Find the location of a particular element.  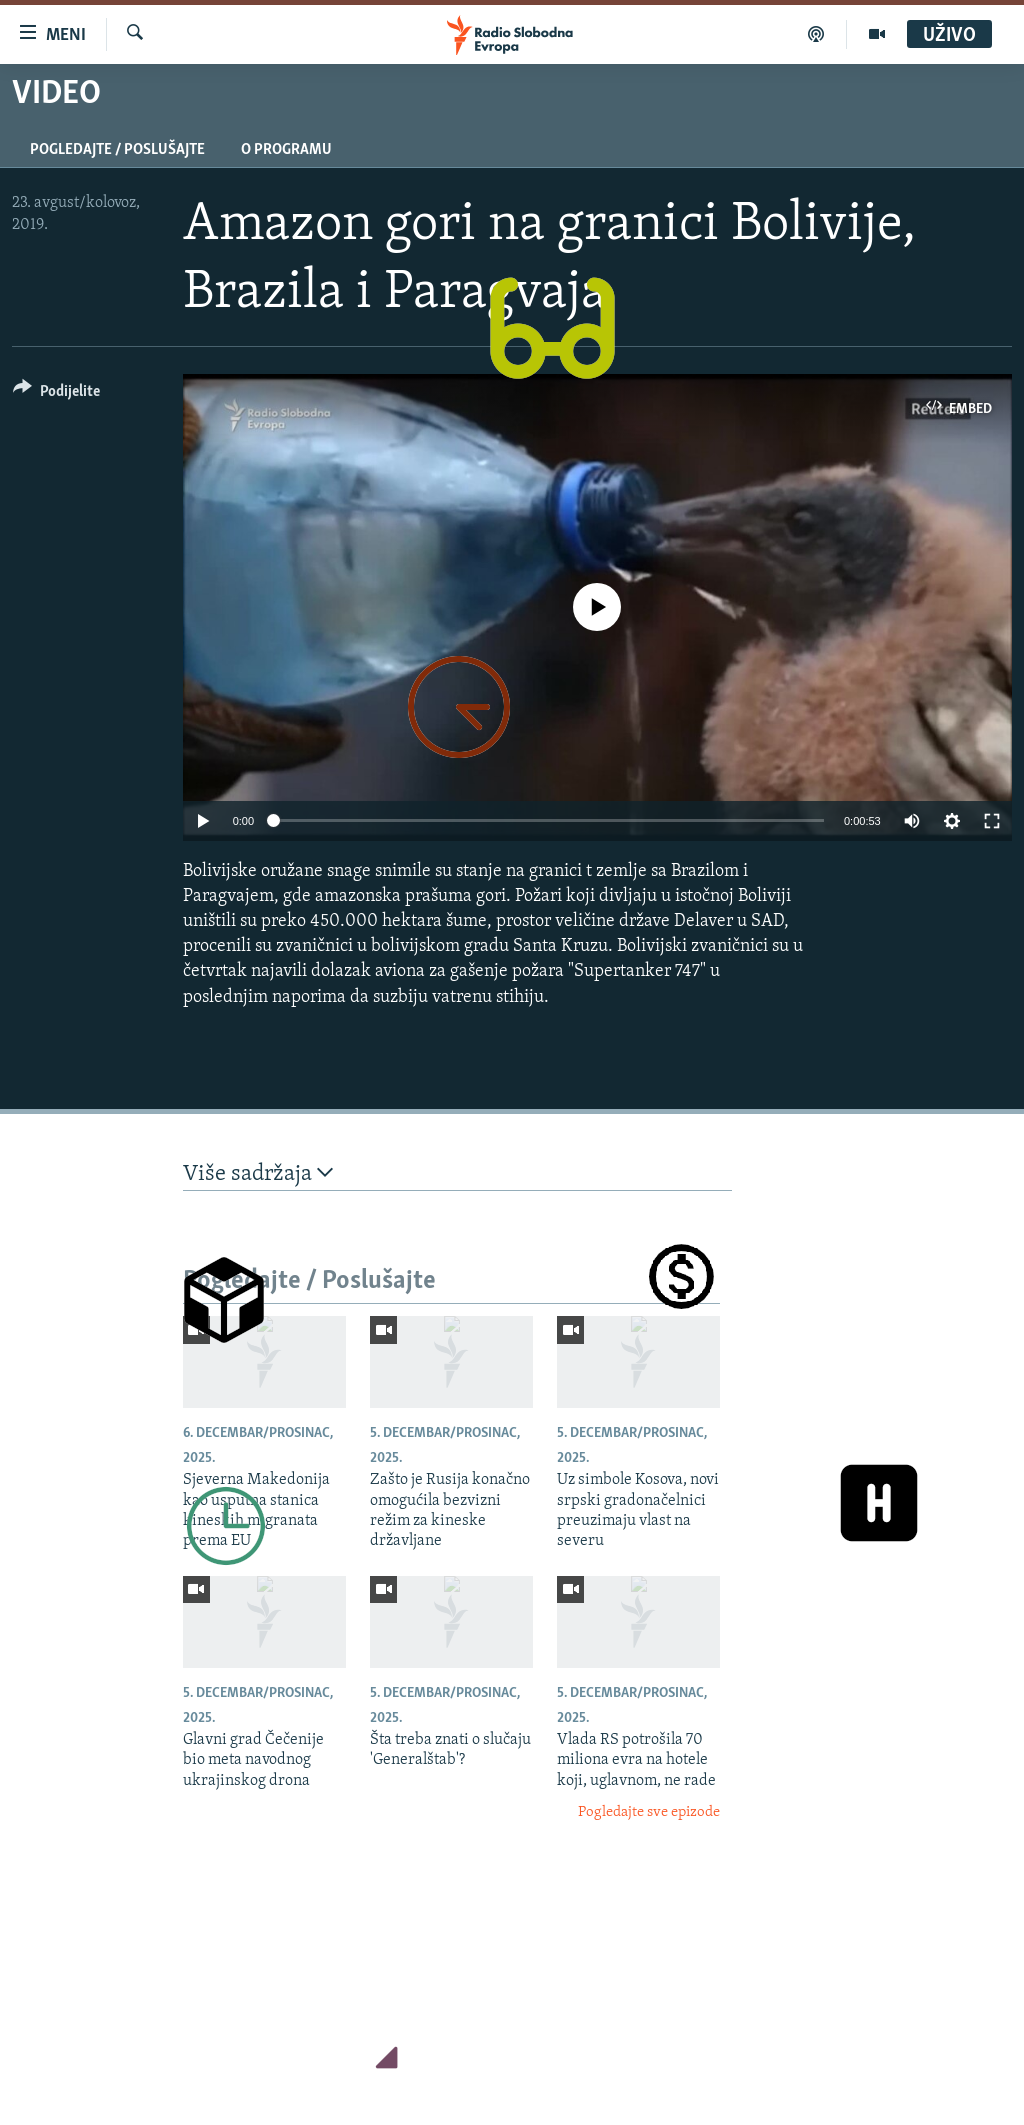

view time or clock settings is located at coordinates (226, 1526).